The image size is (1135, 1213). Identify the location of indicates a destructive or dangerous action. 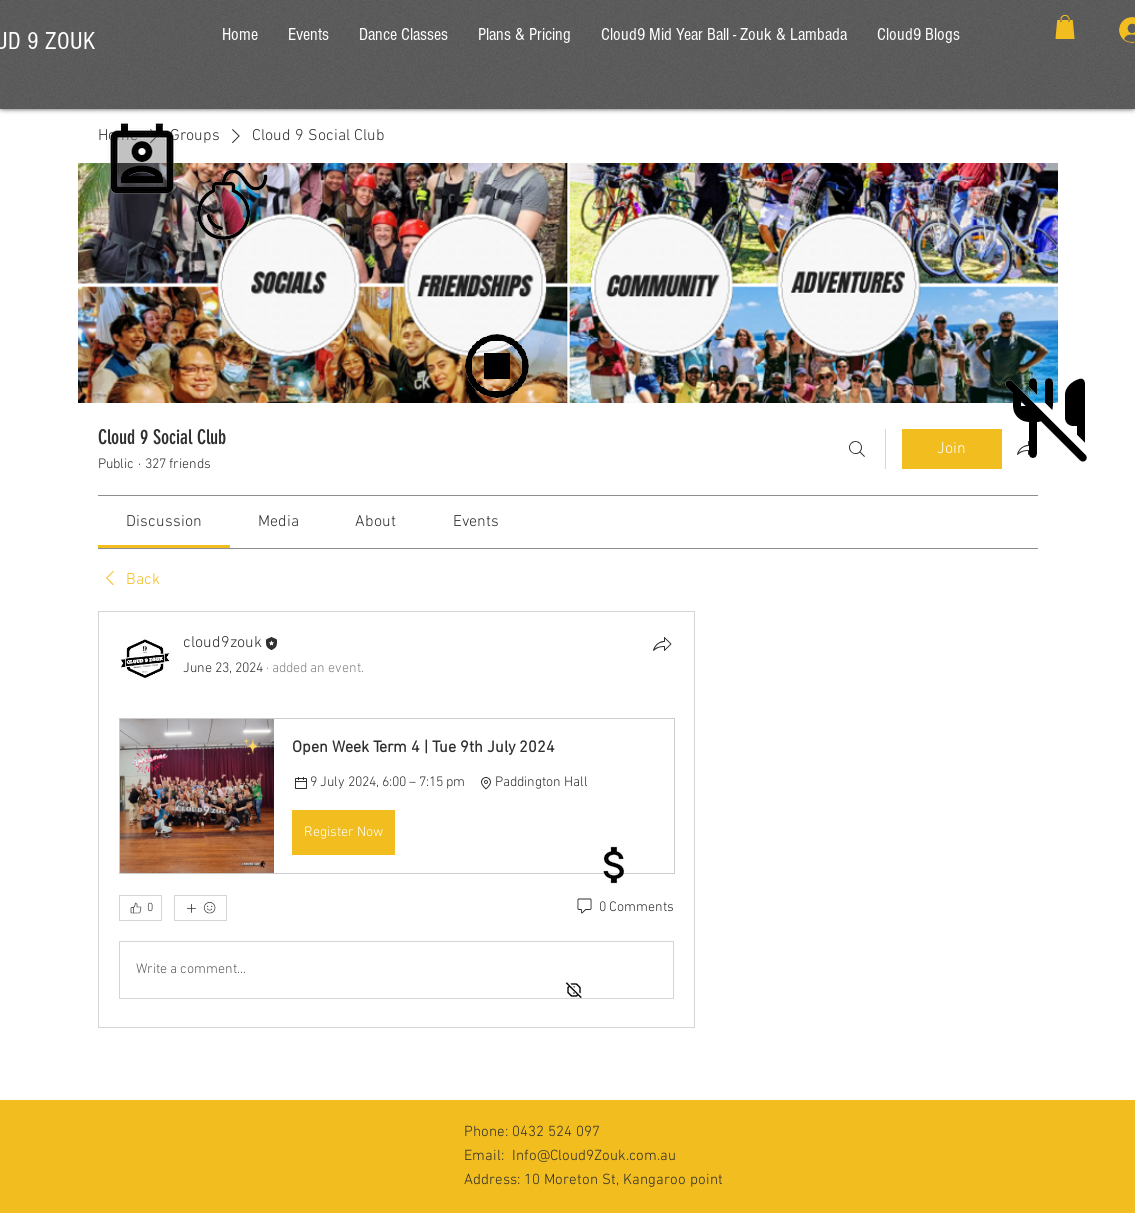
(228, 203).